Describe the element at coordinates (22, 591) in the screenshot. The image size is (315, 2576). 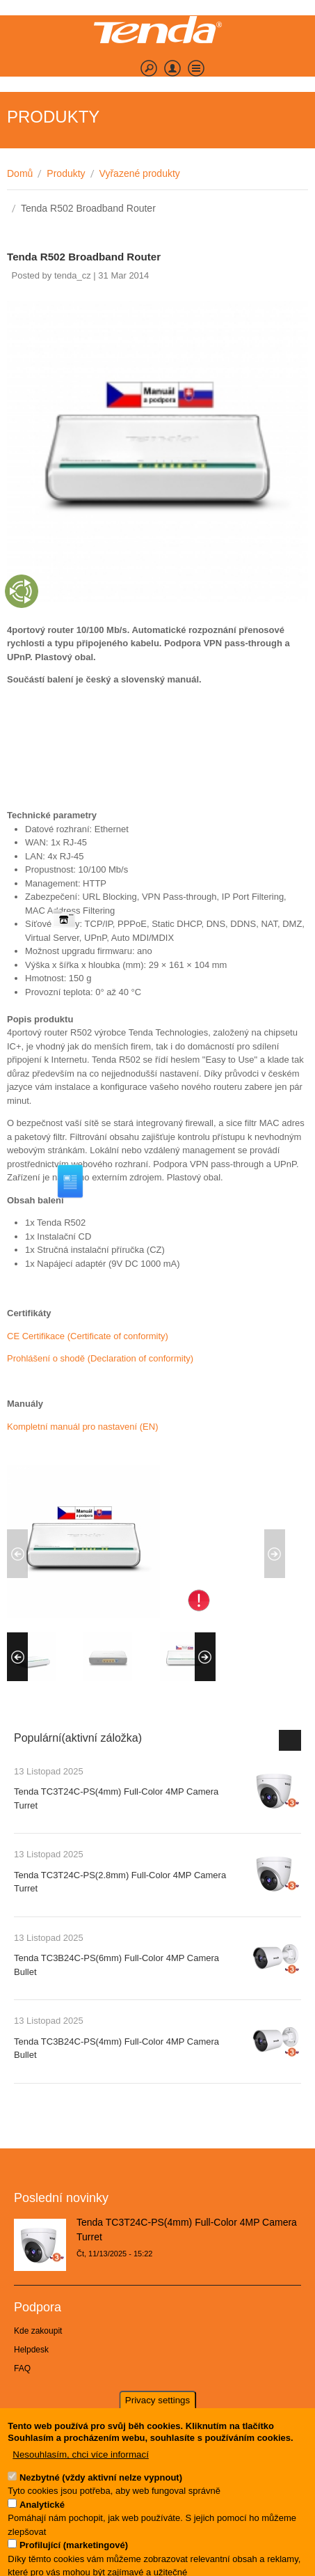
I see `launch the ubuntu mate desktop environment` at that location.